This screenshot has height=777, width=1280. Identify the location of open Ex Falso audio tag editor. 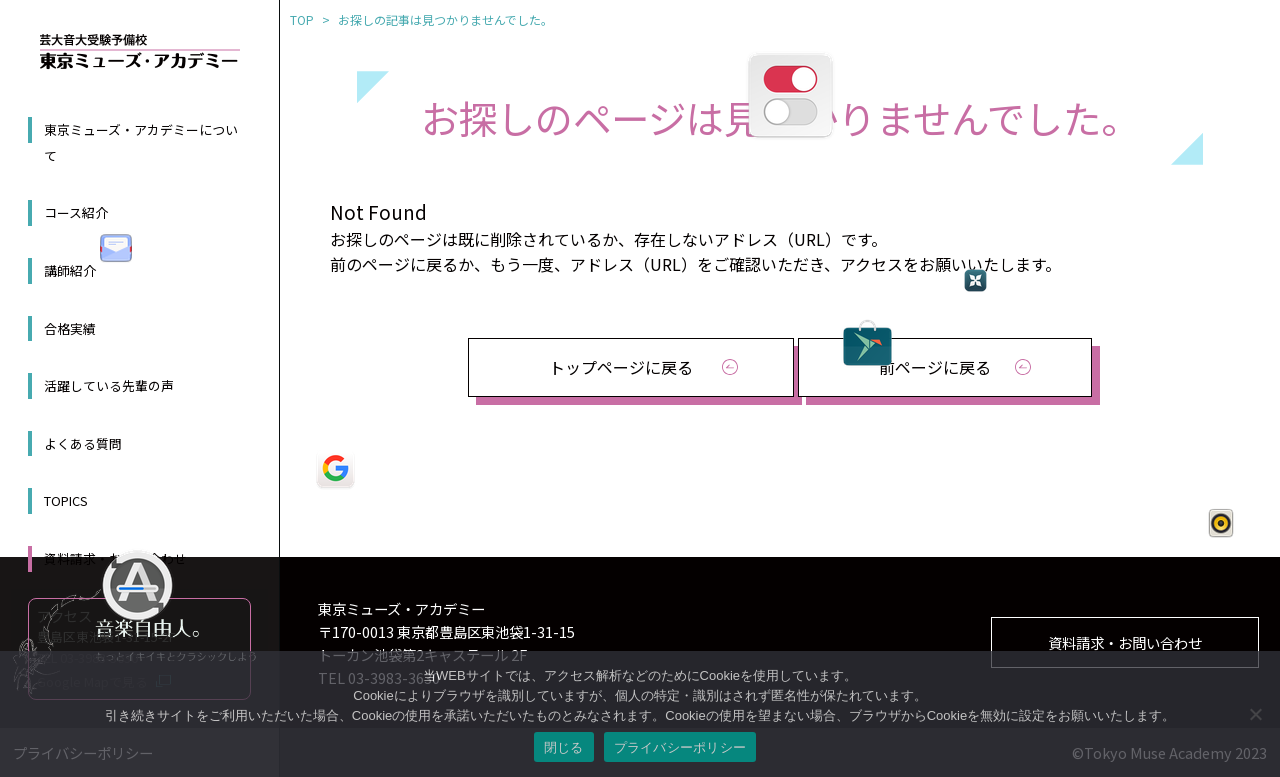
(975, 280).